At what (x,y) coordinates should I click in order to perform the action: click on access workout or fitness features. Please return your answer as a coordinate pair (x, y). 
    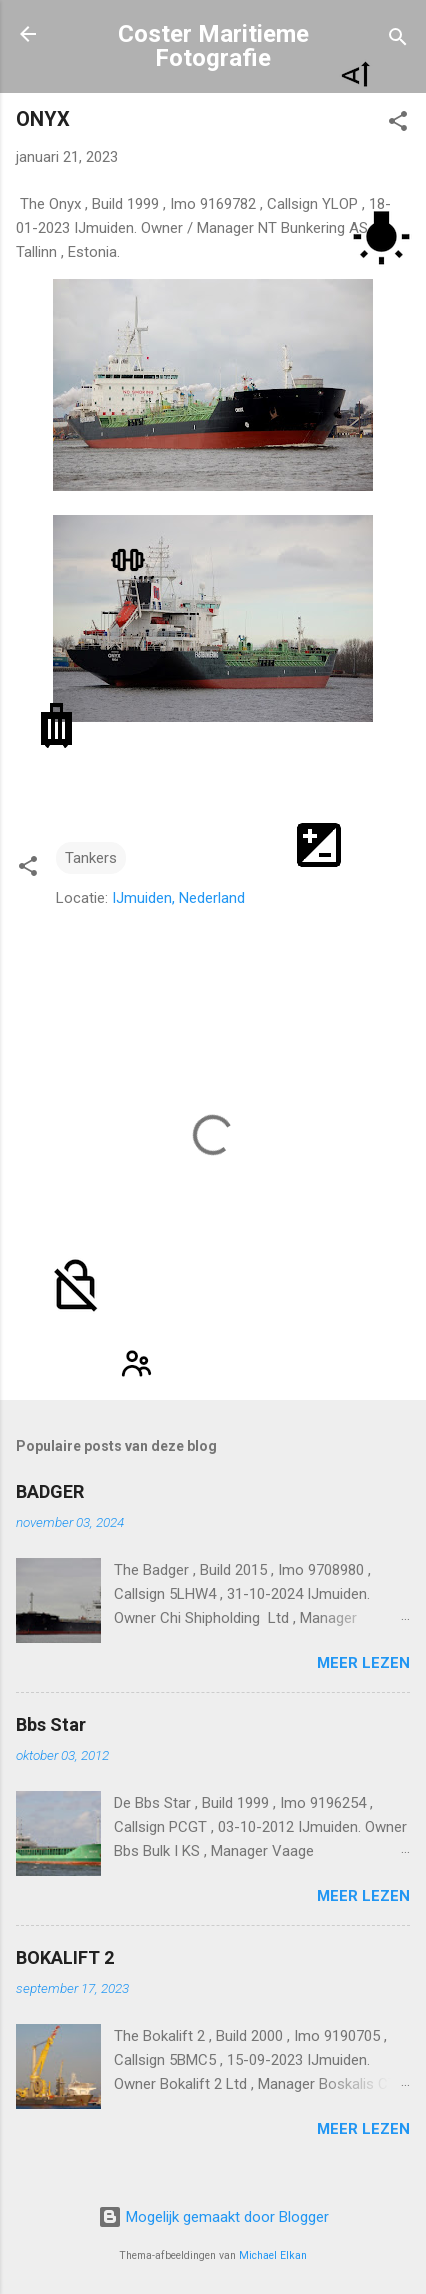
    Looking at the image, I should click on (128, 560).